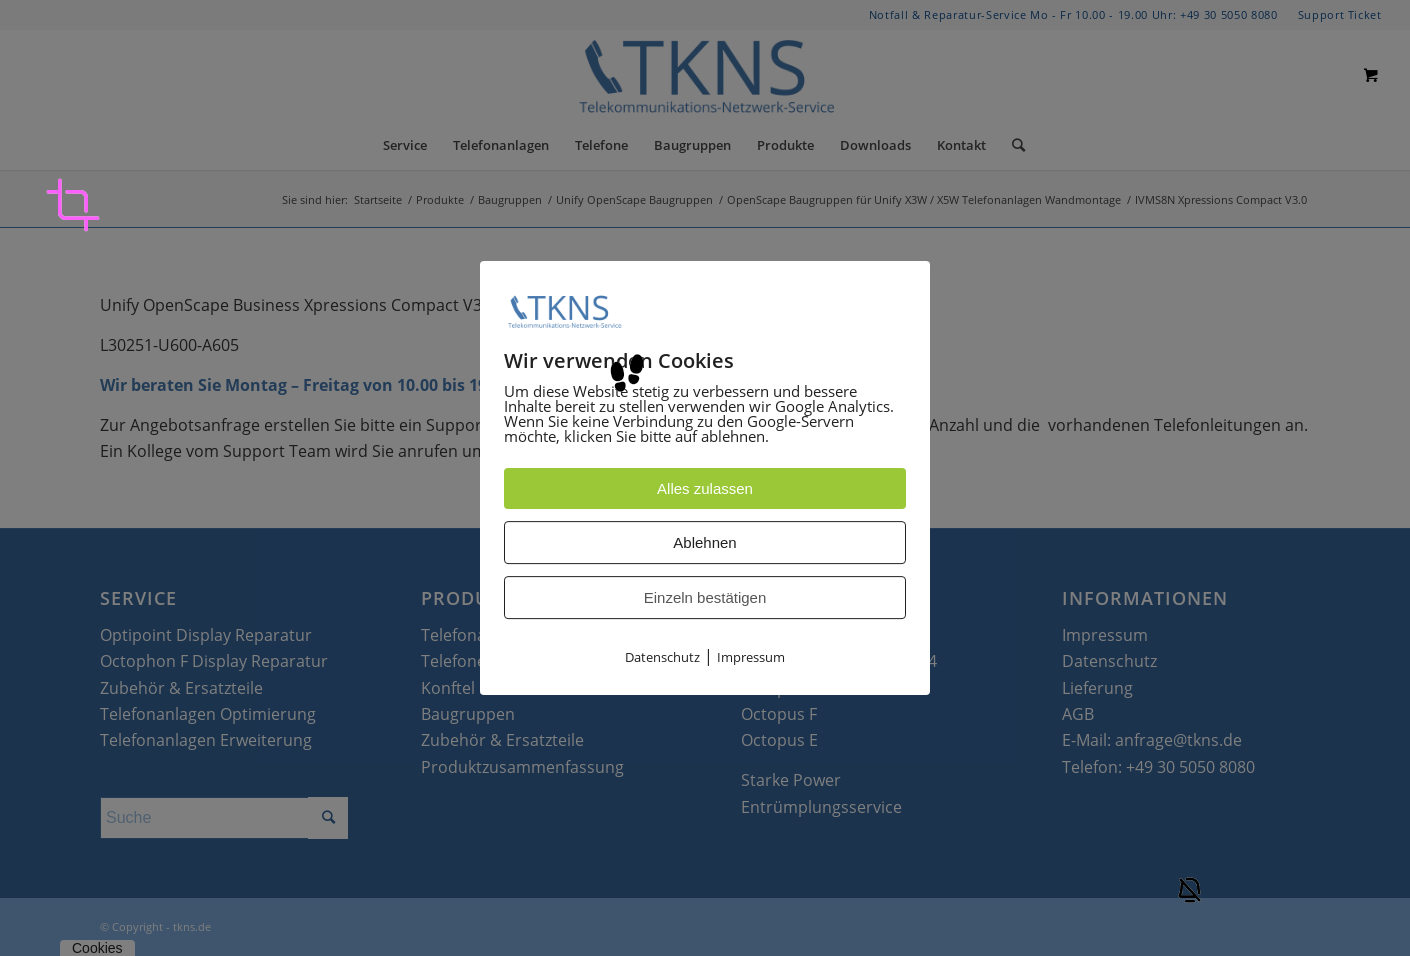 This screenshot has height=956, width=1410. I want to click on mute notifications, so click(1190, 890).